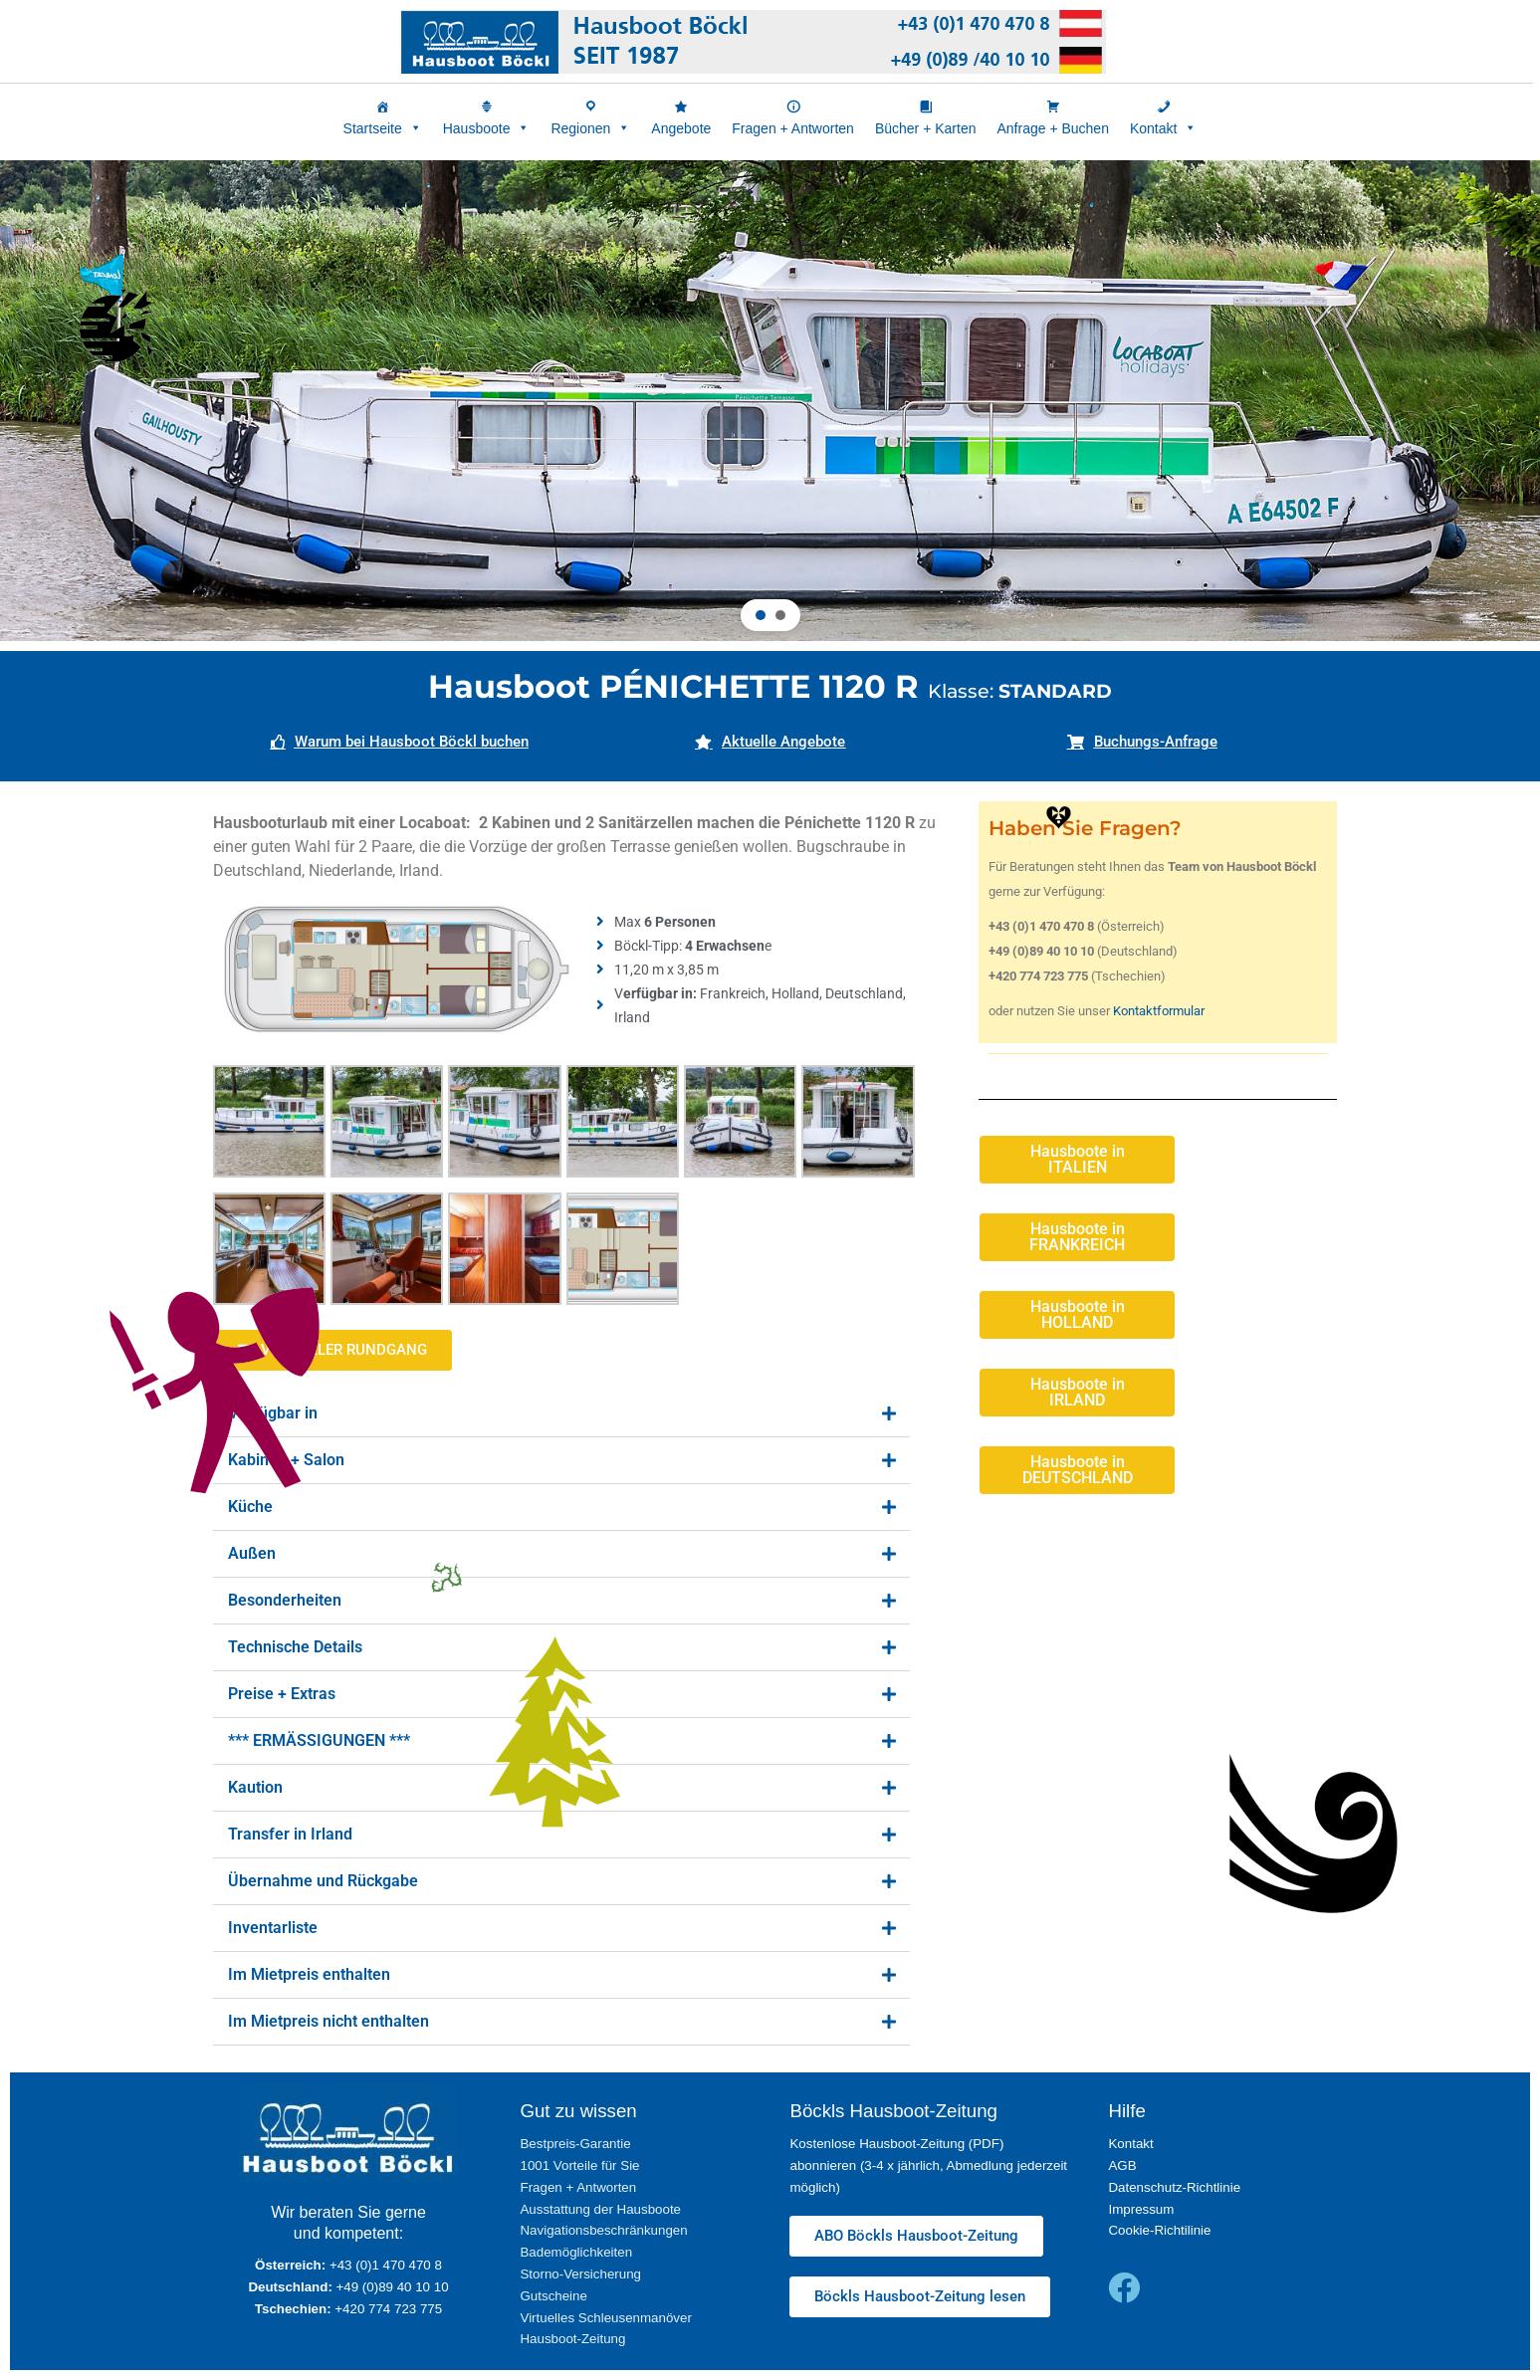 This screenshot has width=1540, height=2380. I want to click on select warrior or fighter class, so click(217, 1386).